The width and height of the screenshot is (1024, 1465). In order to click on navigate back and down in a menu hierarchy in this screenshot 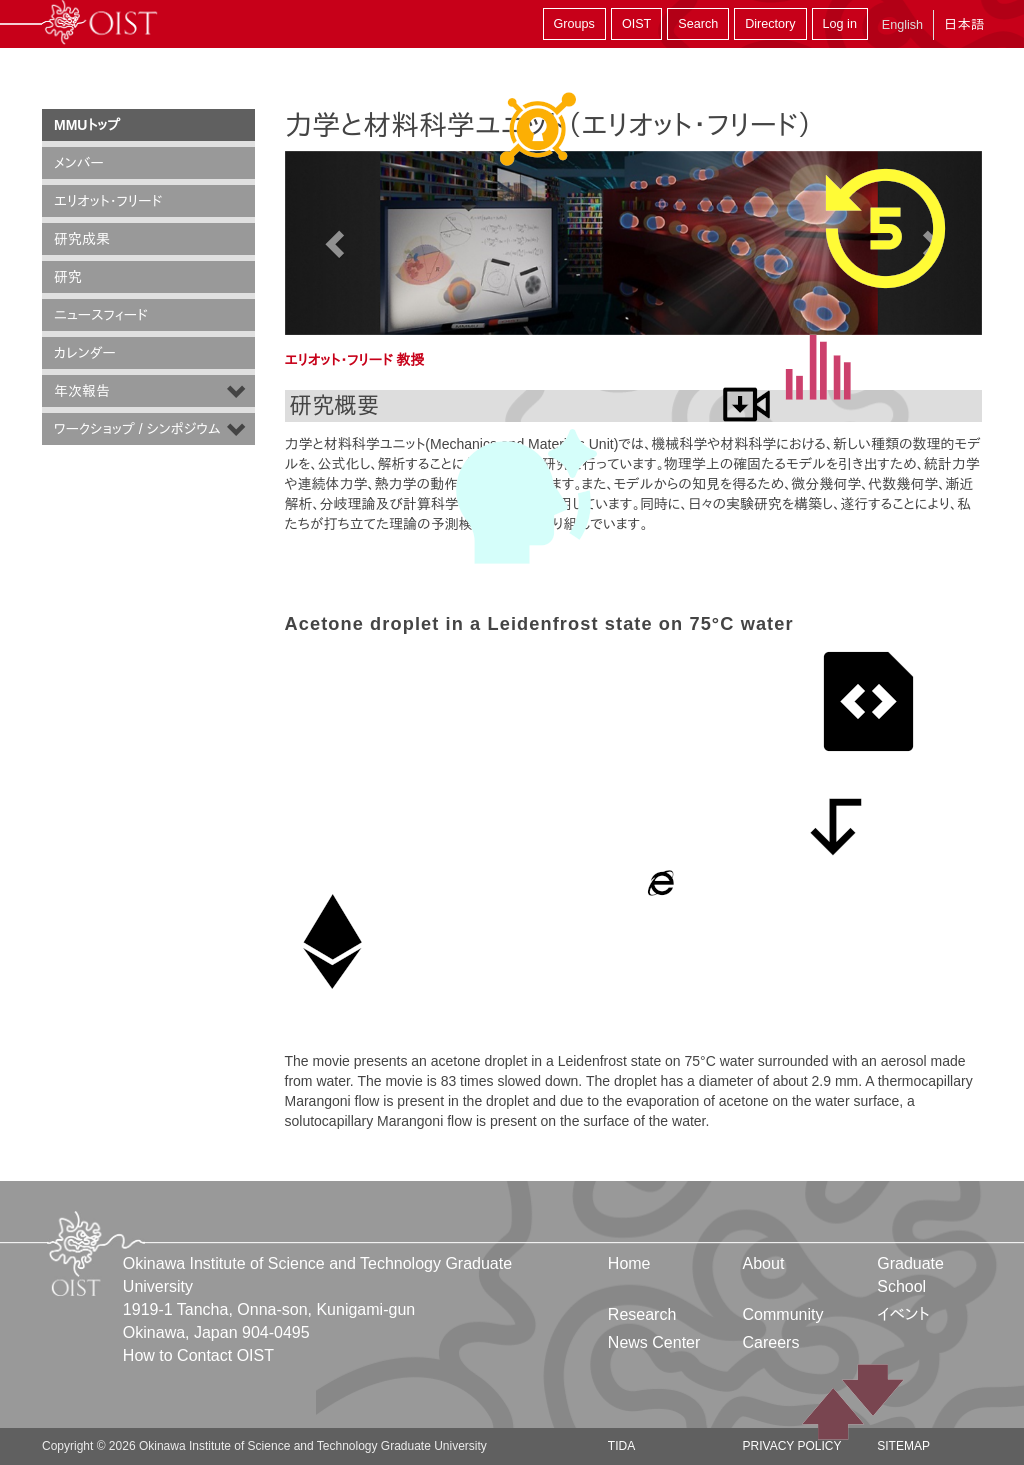, I will do `click(836, 823)`.